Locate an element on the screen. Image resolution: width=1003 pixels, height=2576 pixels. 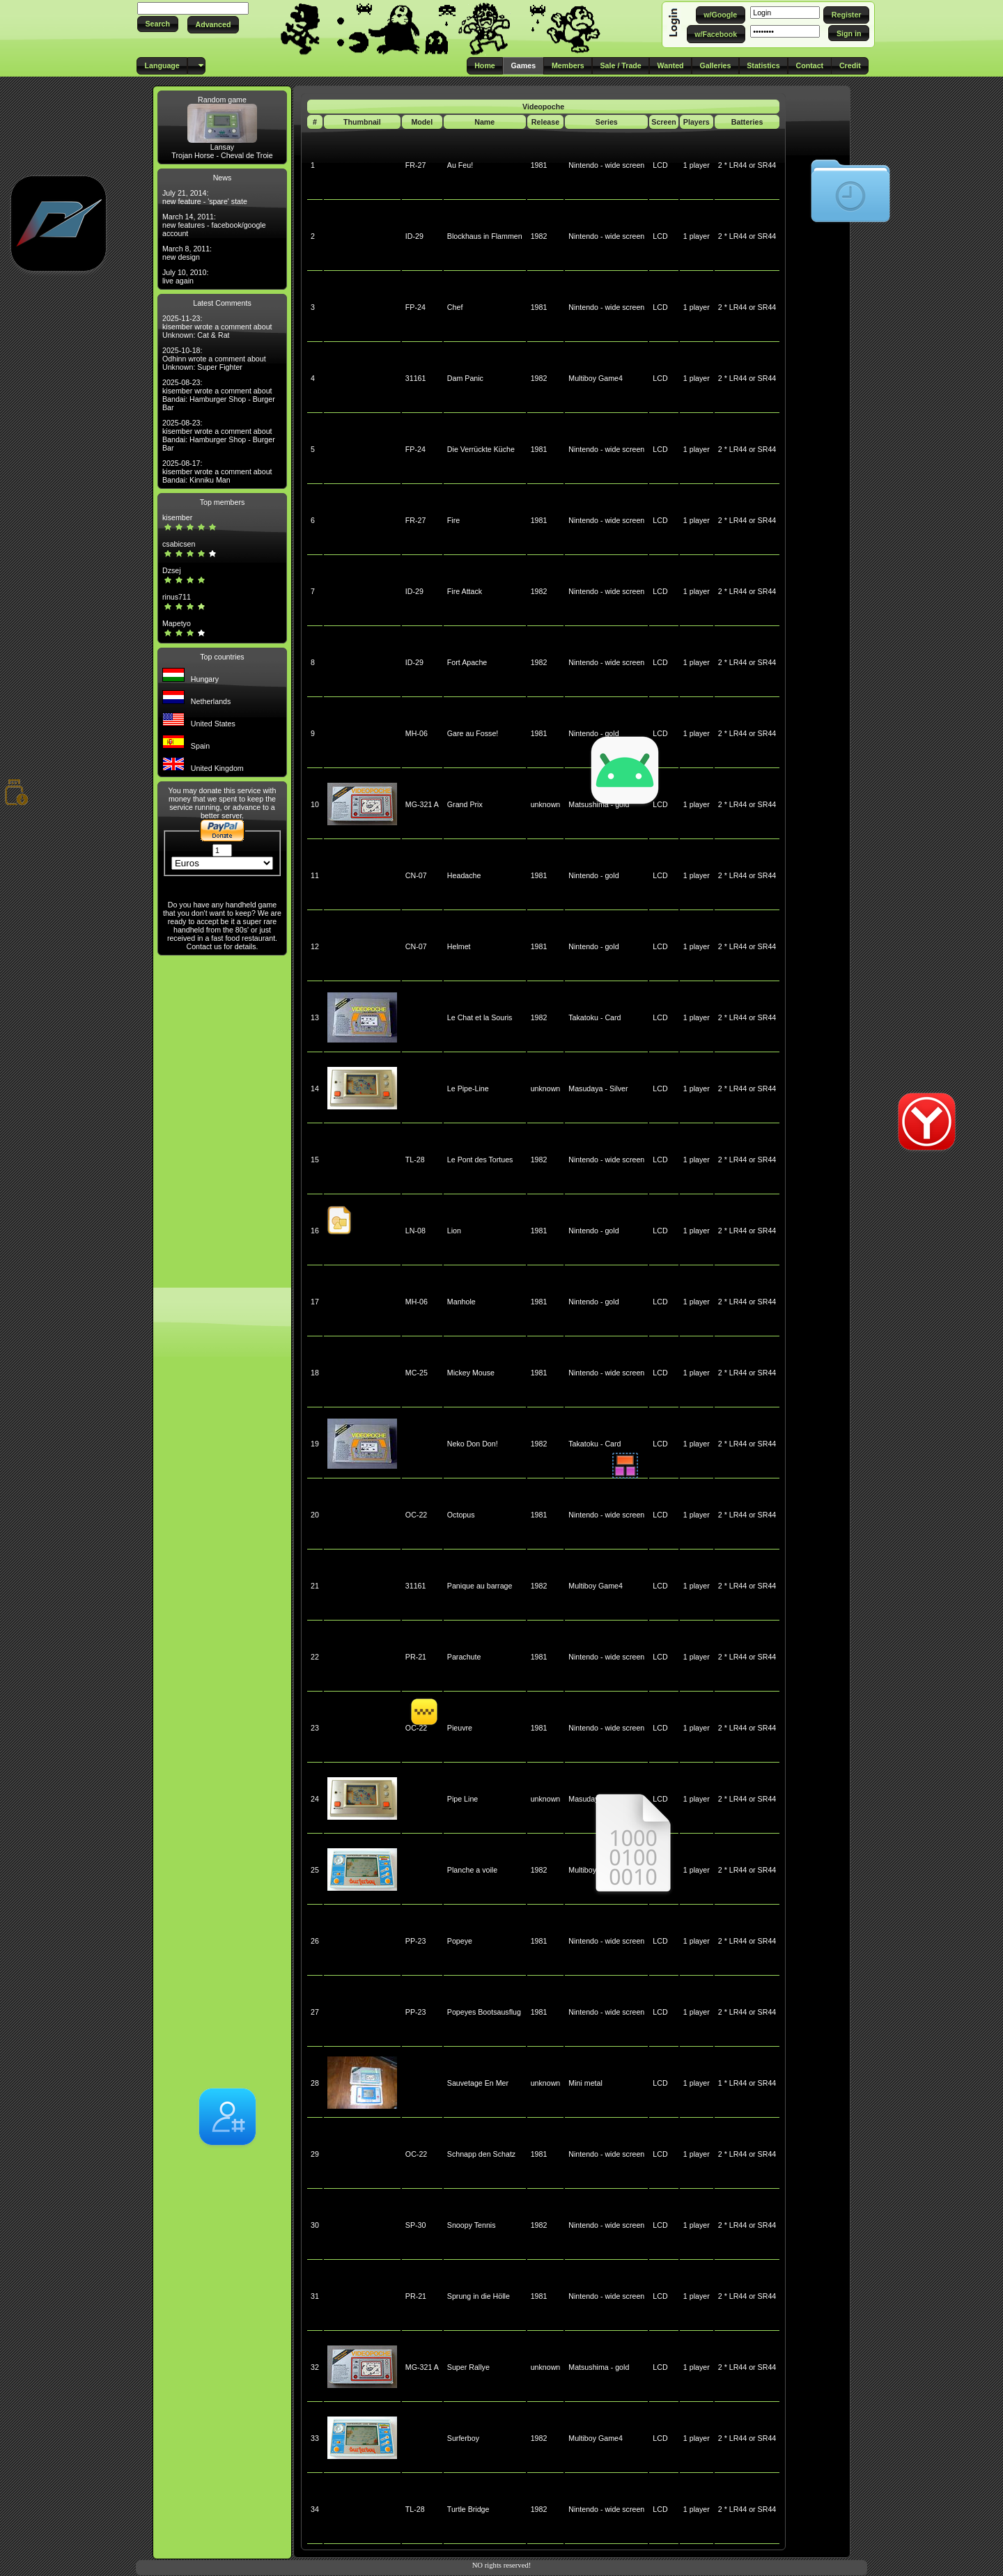
access sudo or admin user preferences is located at coordinates (227, 2116).